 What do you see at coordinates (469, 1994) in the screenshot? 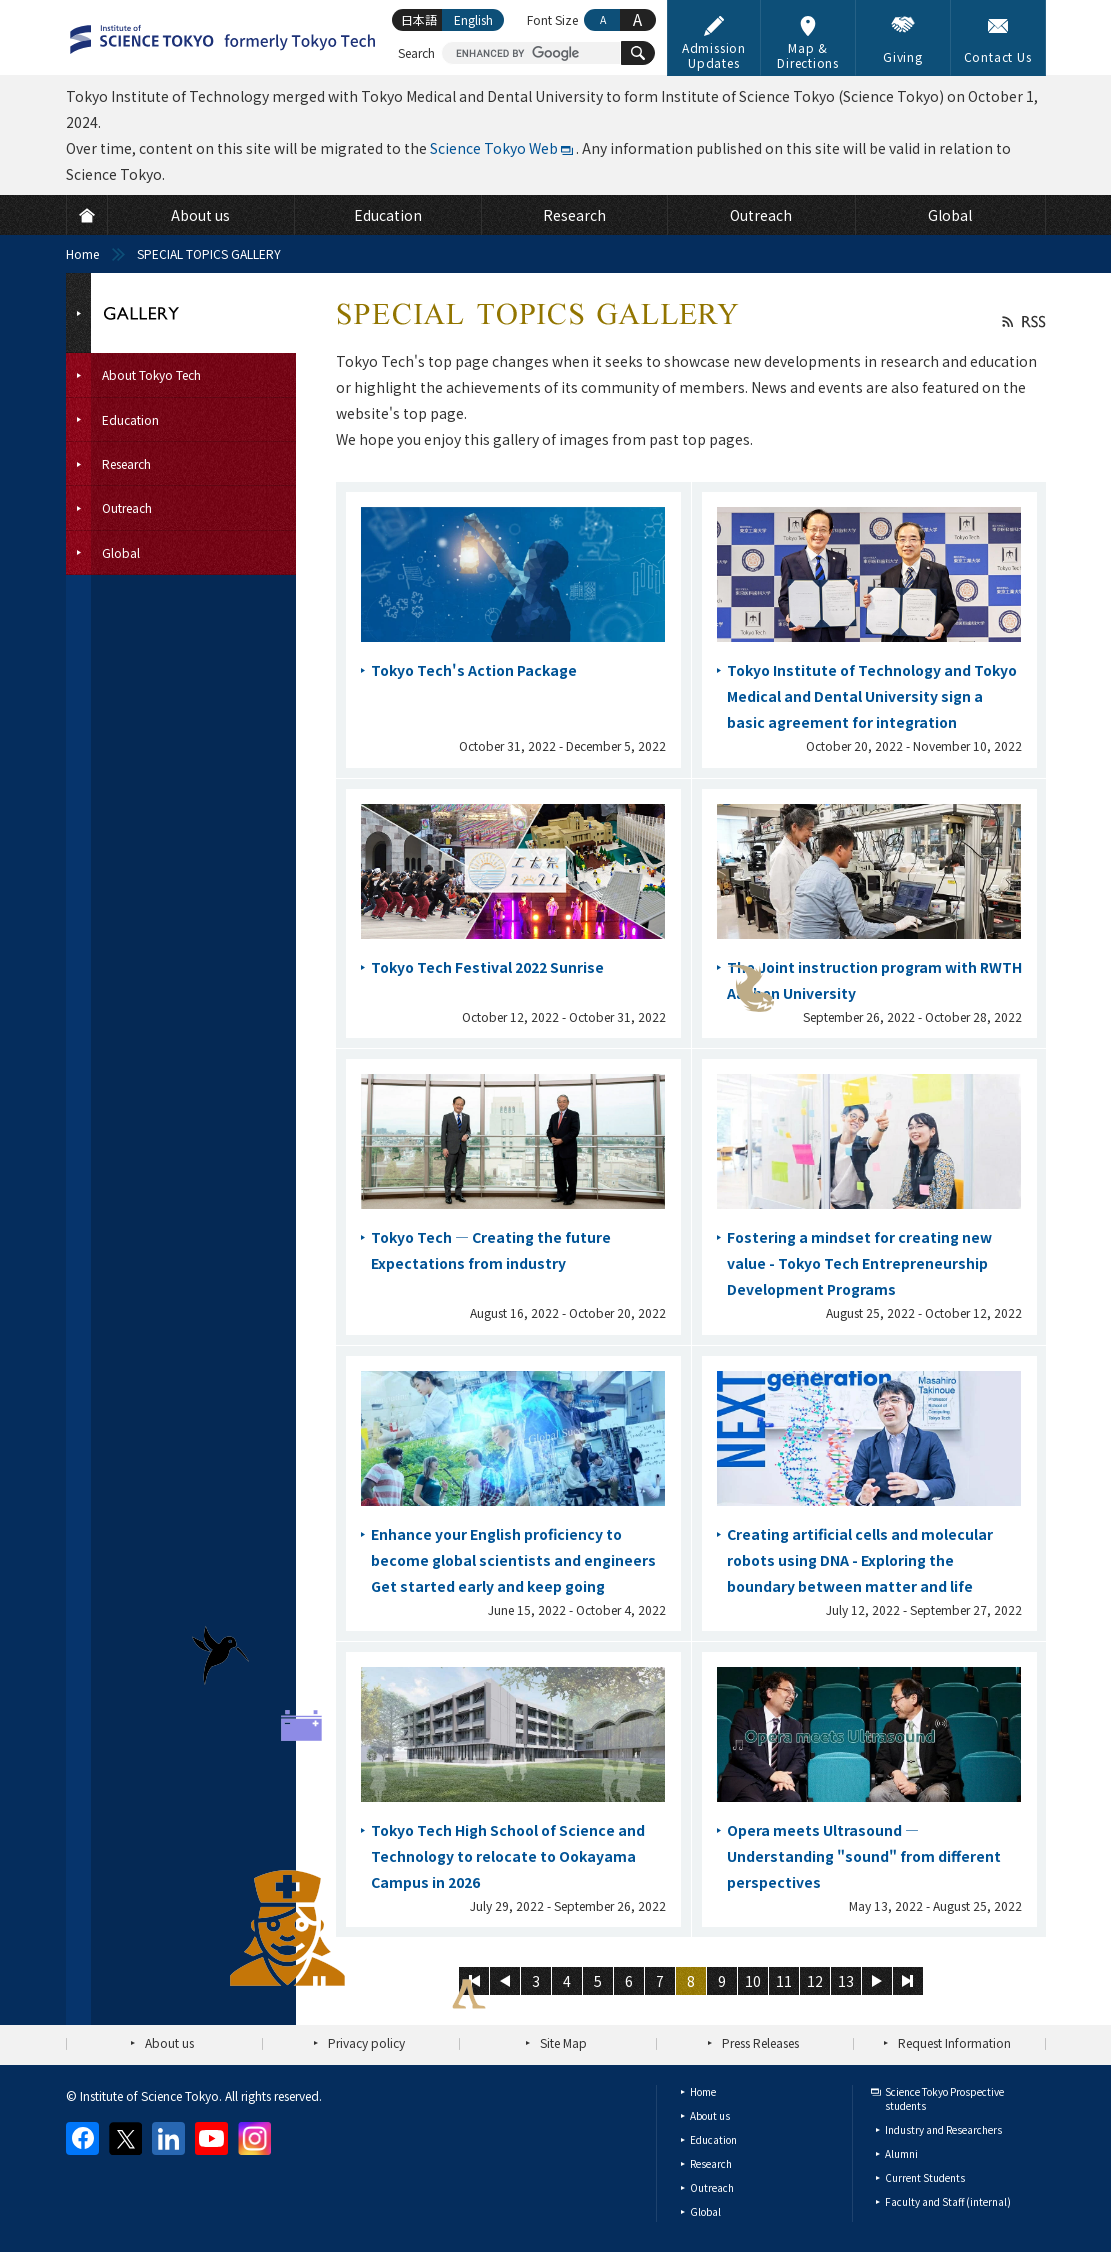
I see `indicates walking or movement action` at bounding box center [469, 1994].